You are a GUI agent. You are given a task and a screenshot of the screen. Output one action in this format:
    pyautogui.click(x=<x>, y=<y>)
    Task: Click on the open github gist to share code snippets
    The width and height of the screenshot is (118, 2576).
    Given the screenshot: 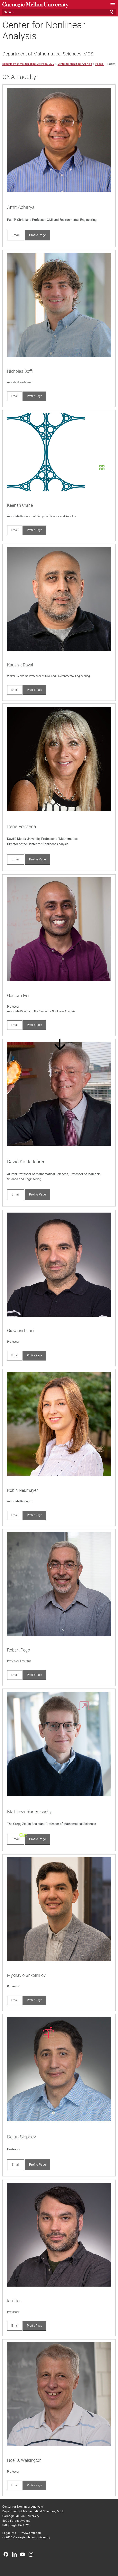 What is the action you would take?
    pyautogui.click(x=23, y=1835)
    